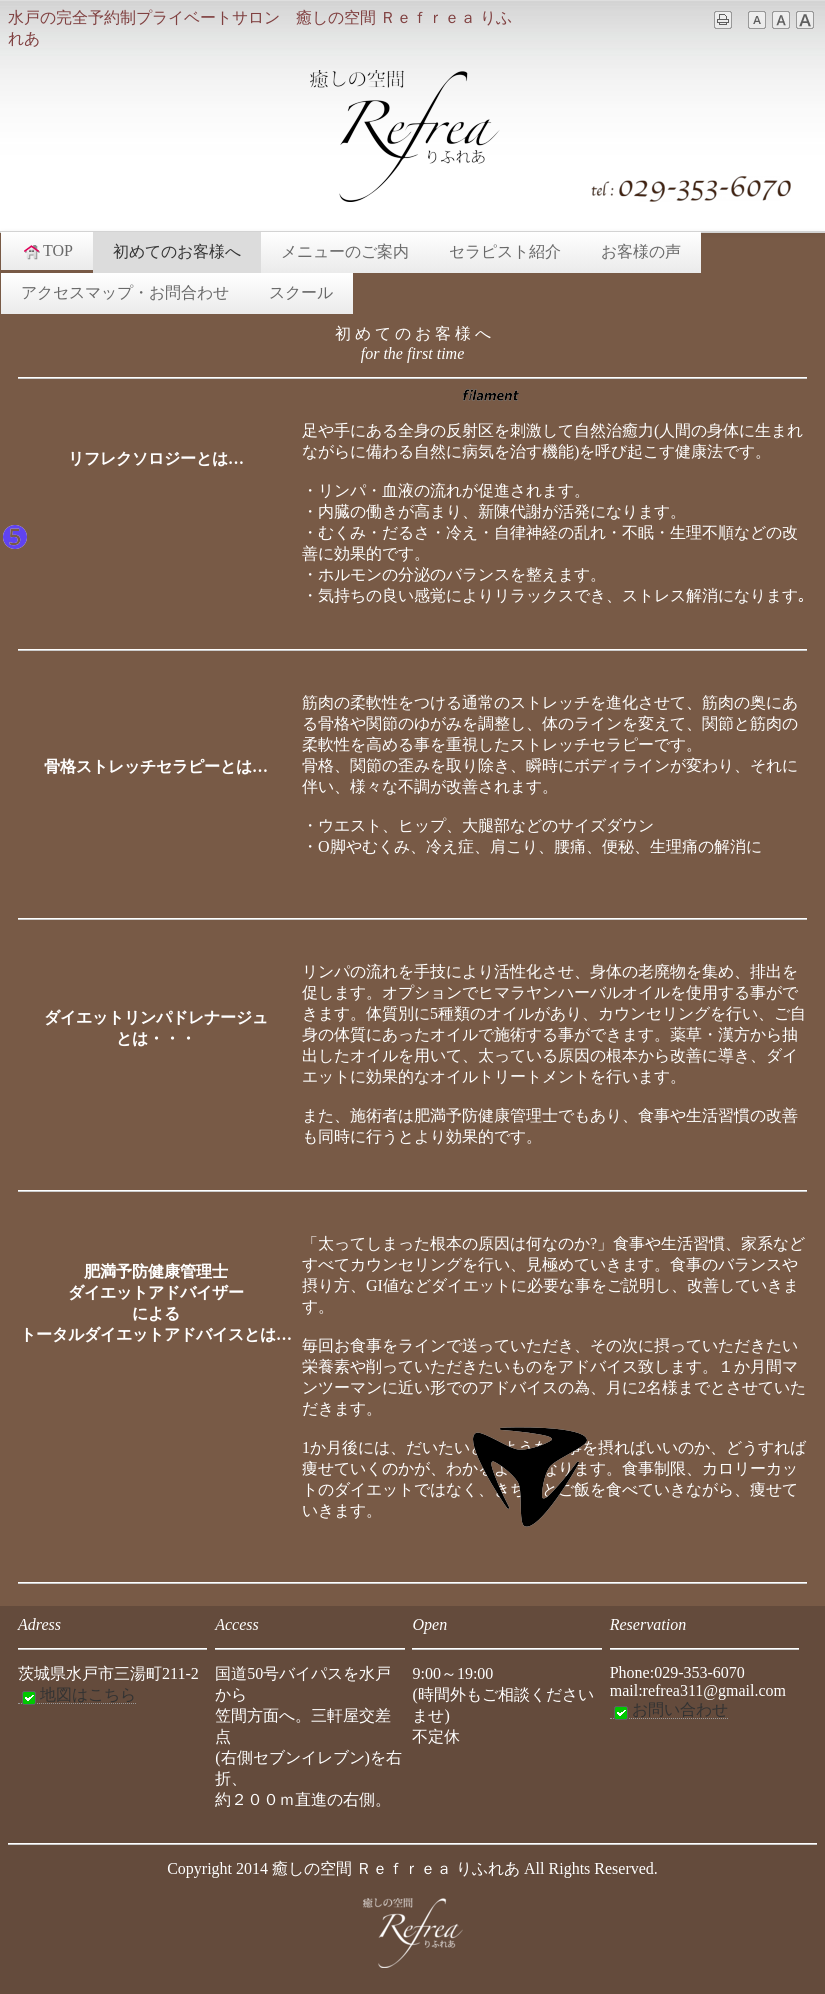 The width and height of the screenshot is (825, 1994). Describe the element at coordinates (530, 1477) in the screenshot. I see `freenet brand logo` at that location.